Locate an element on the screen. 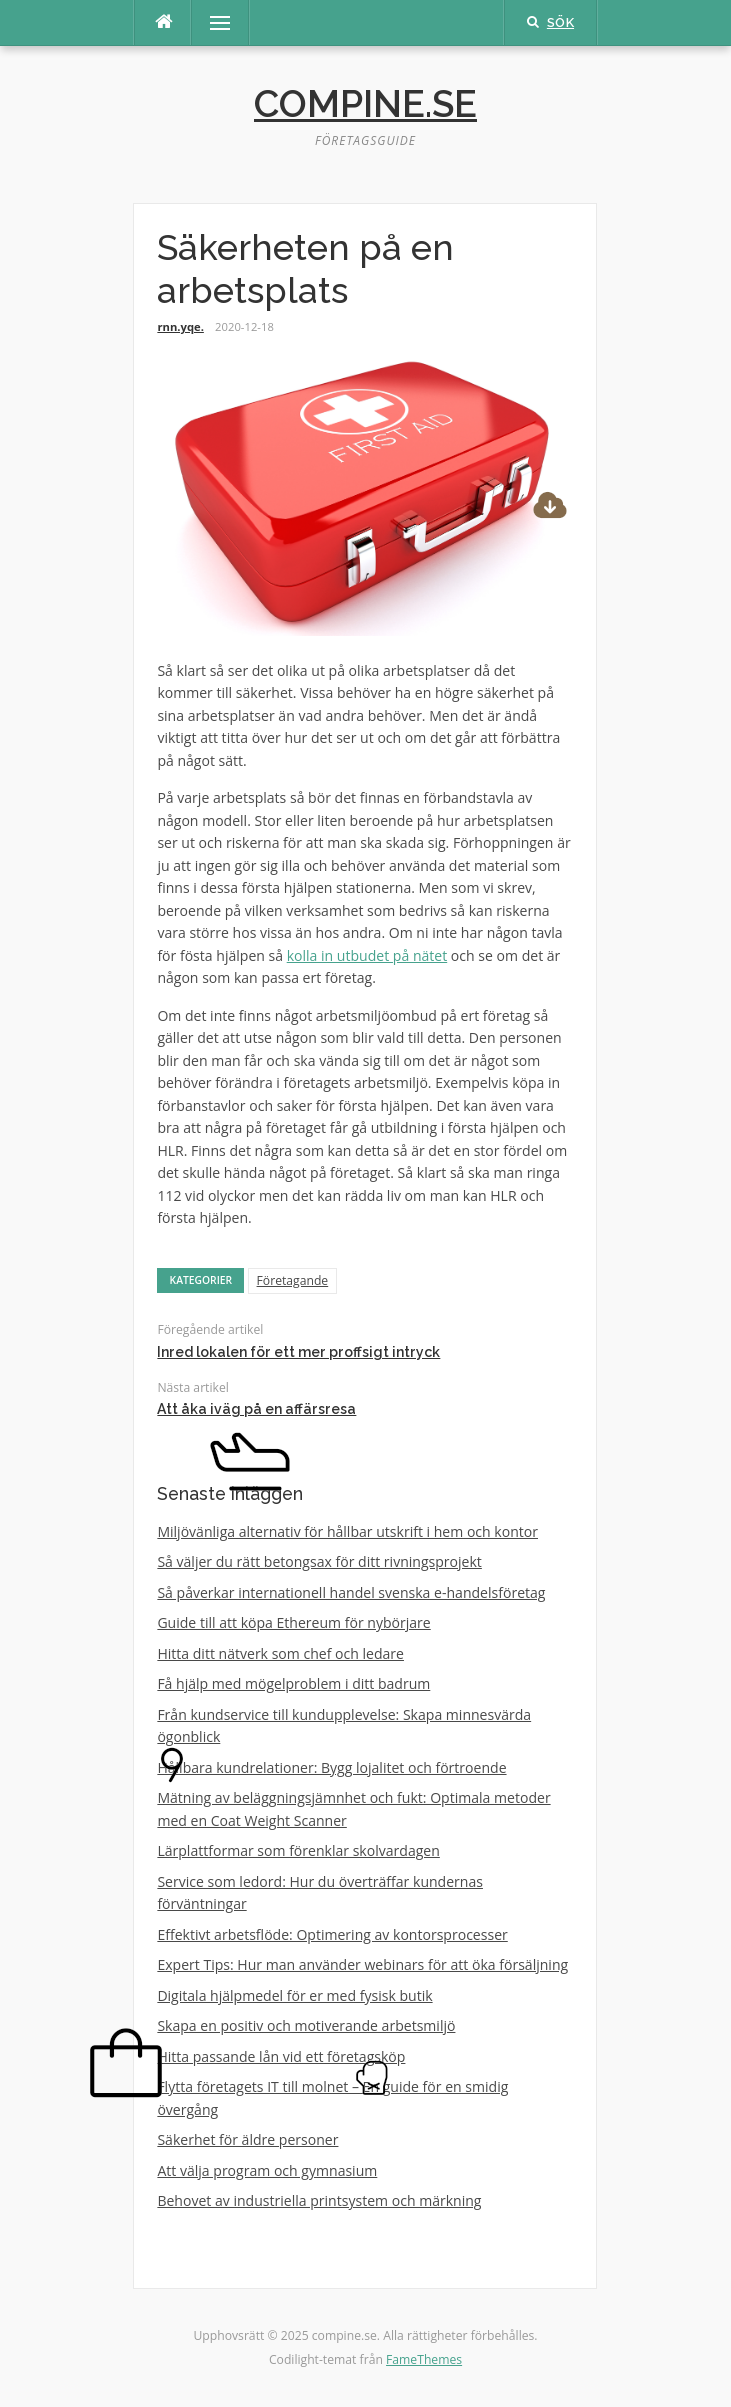  indicates flight mode is active is located at coordinates (250, 1459).